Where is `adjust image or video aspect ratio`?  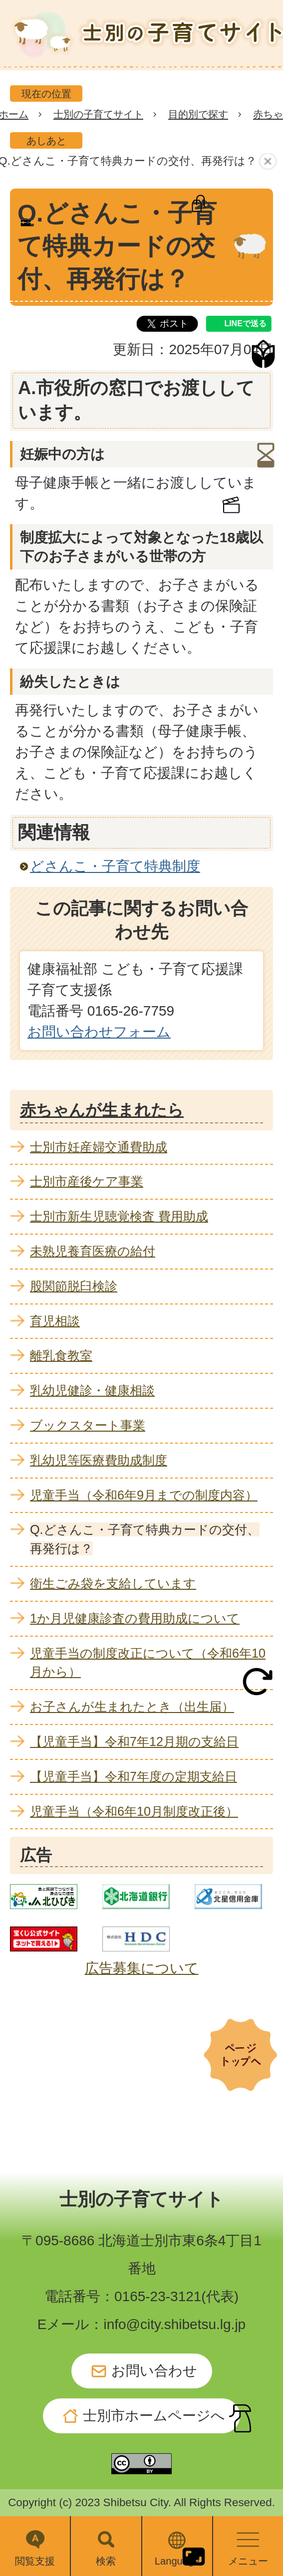
adjust image or video aspect ratio is located at coordinates (194, 2557).